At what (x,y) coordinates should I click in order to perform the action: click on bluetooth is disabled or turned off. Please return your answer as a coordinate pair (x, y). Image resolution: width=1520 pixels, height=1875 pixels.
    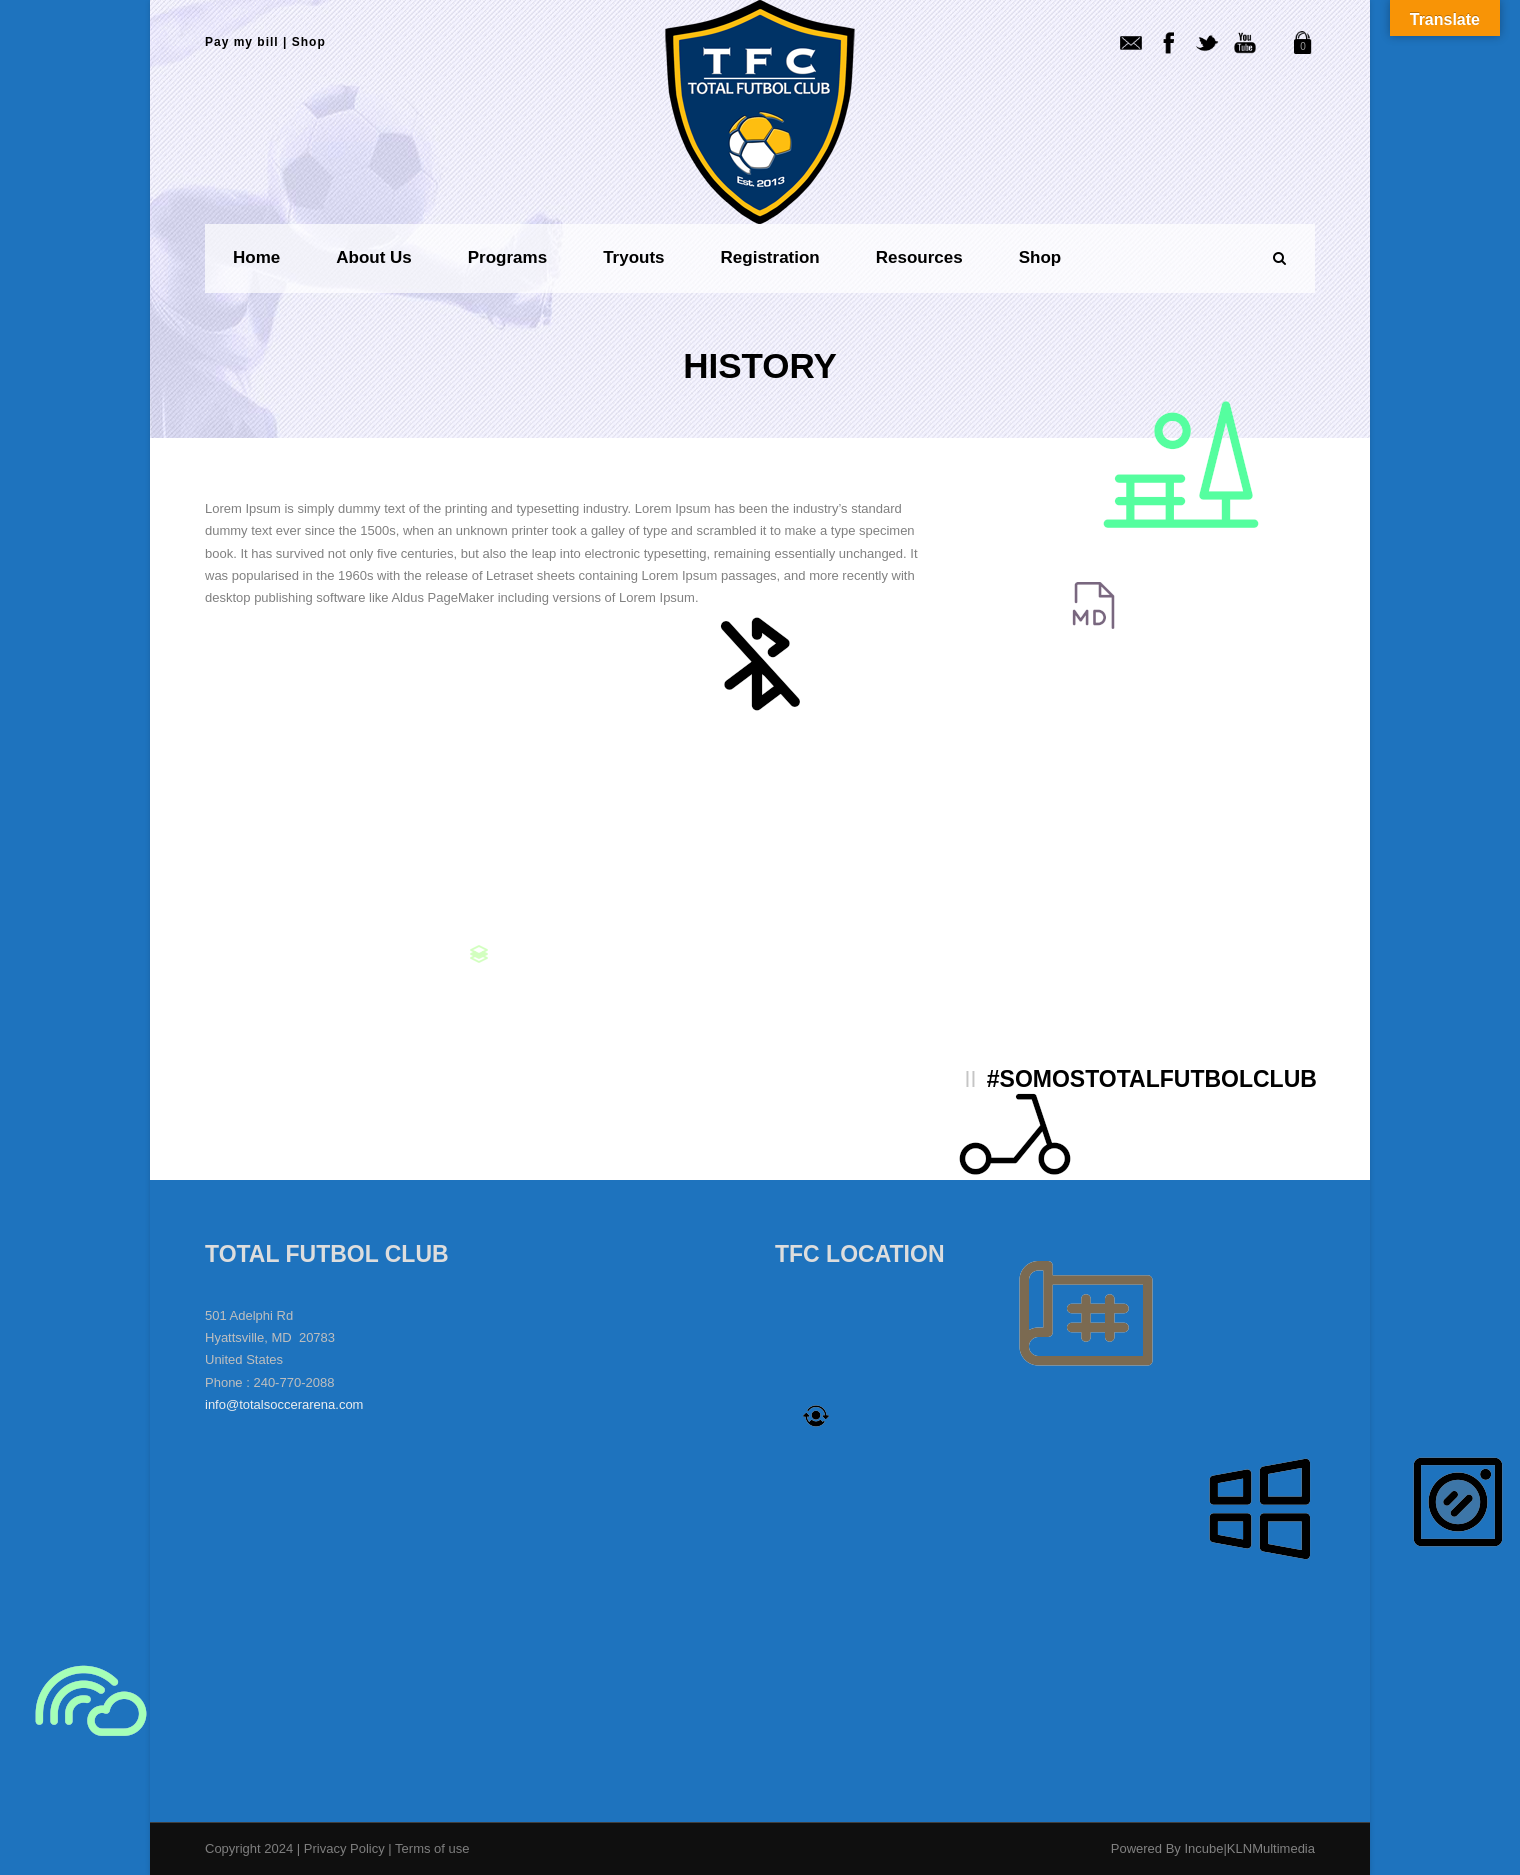
    Looking at the image, I should click on (757, 664).